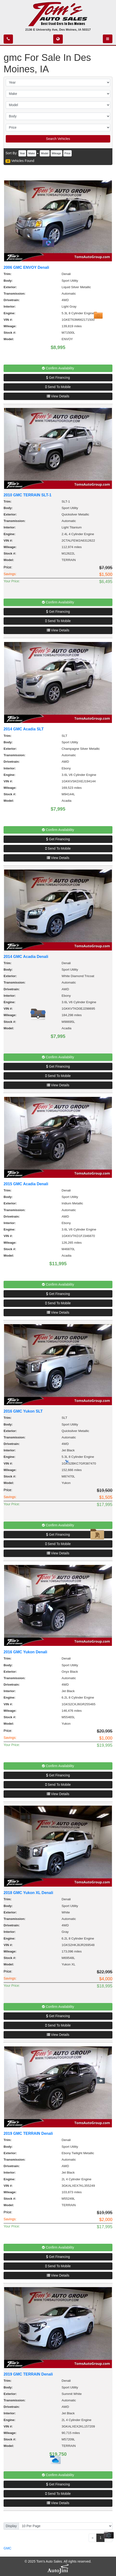 This screenshot has width=116, height=2576. I want to click on open folder containing electron app files, so click(109, 2535).